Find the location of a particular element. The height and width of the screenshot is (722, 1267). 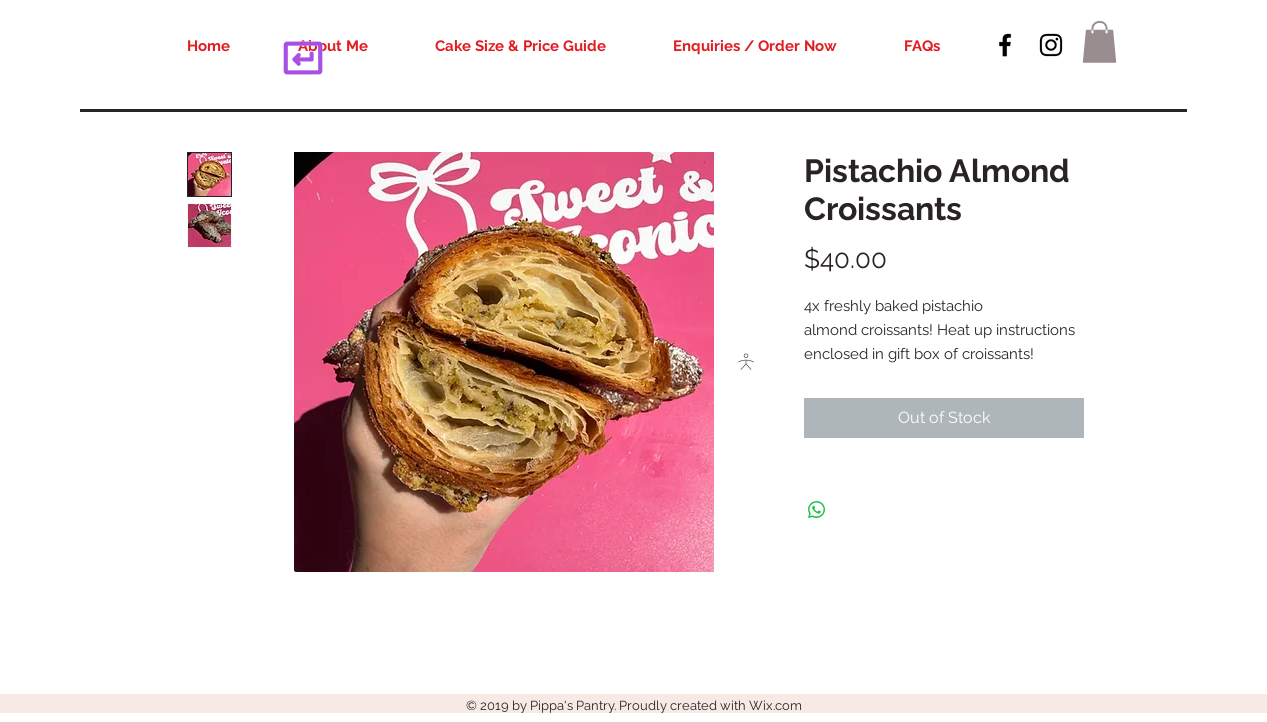

press enter or return to submit is located at coordinates (303, 58).